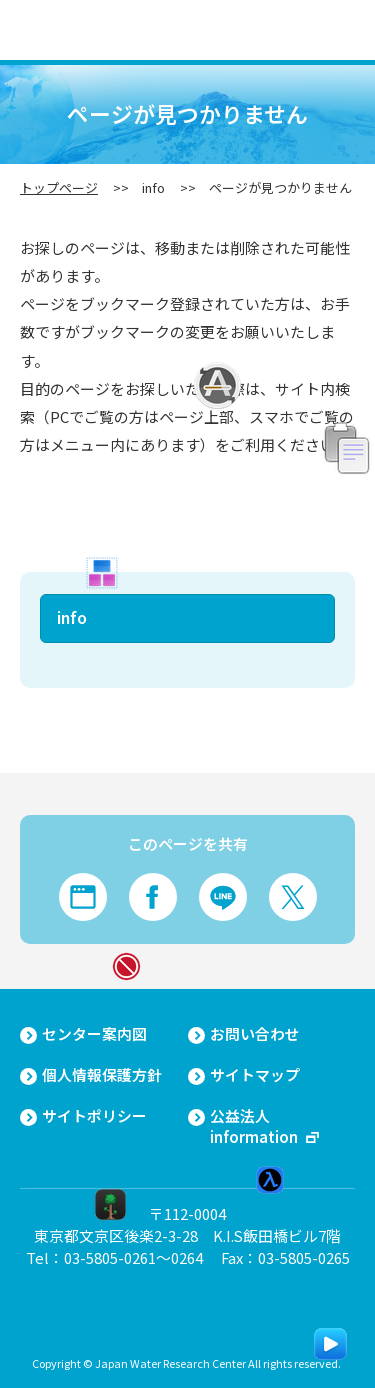  What do you see at coordinates (110, 1204) in the screenshot?
I see `launch Terraria game` at bounding box center [110, 1204].